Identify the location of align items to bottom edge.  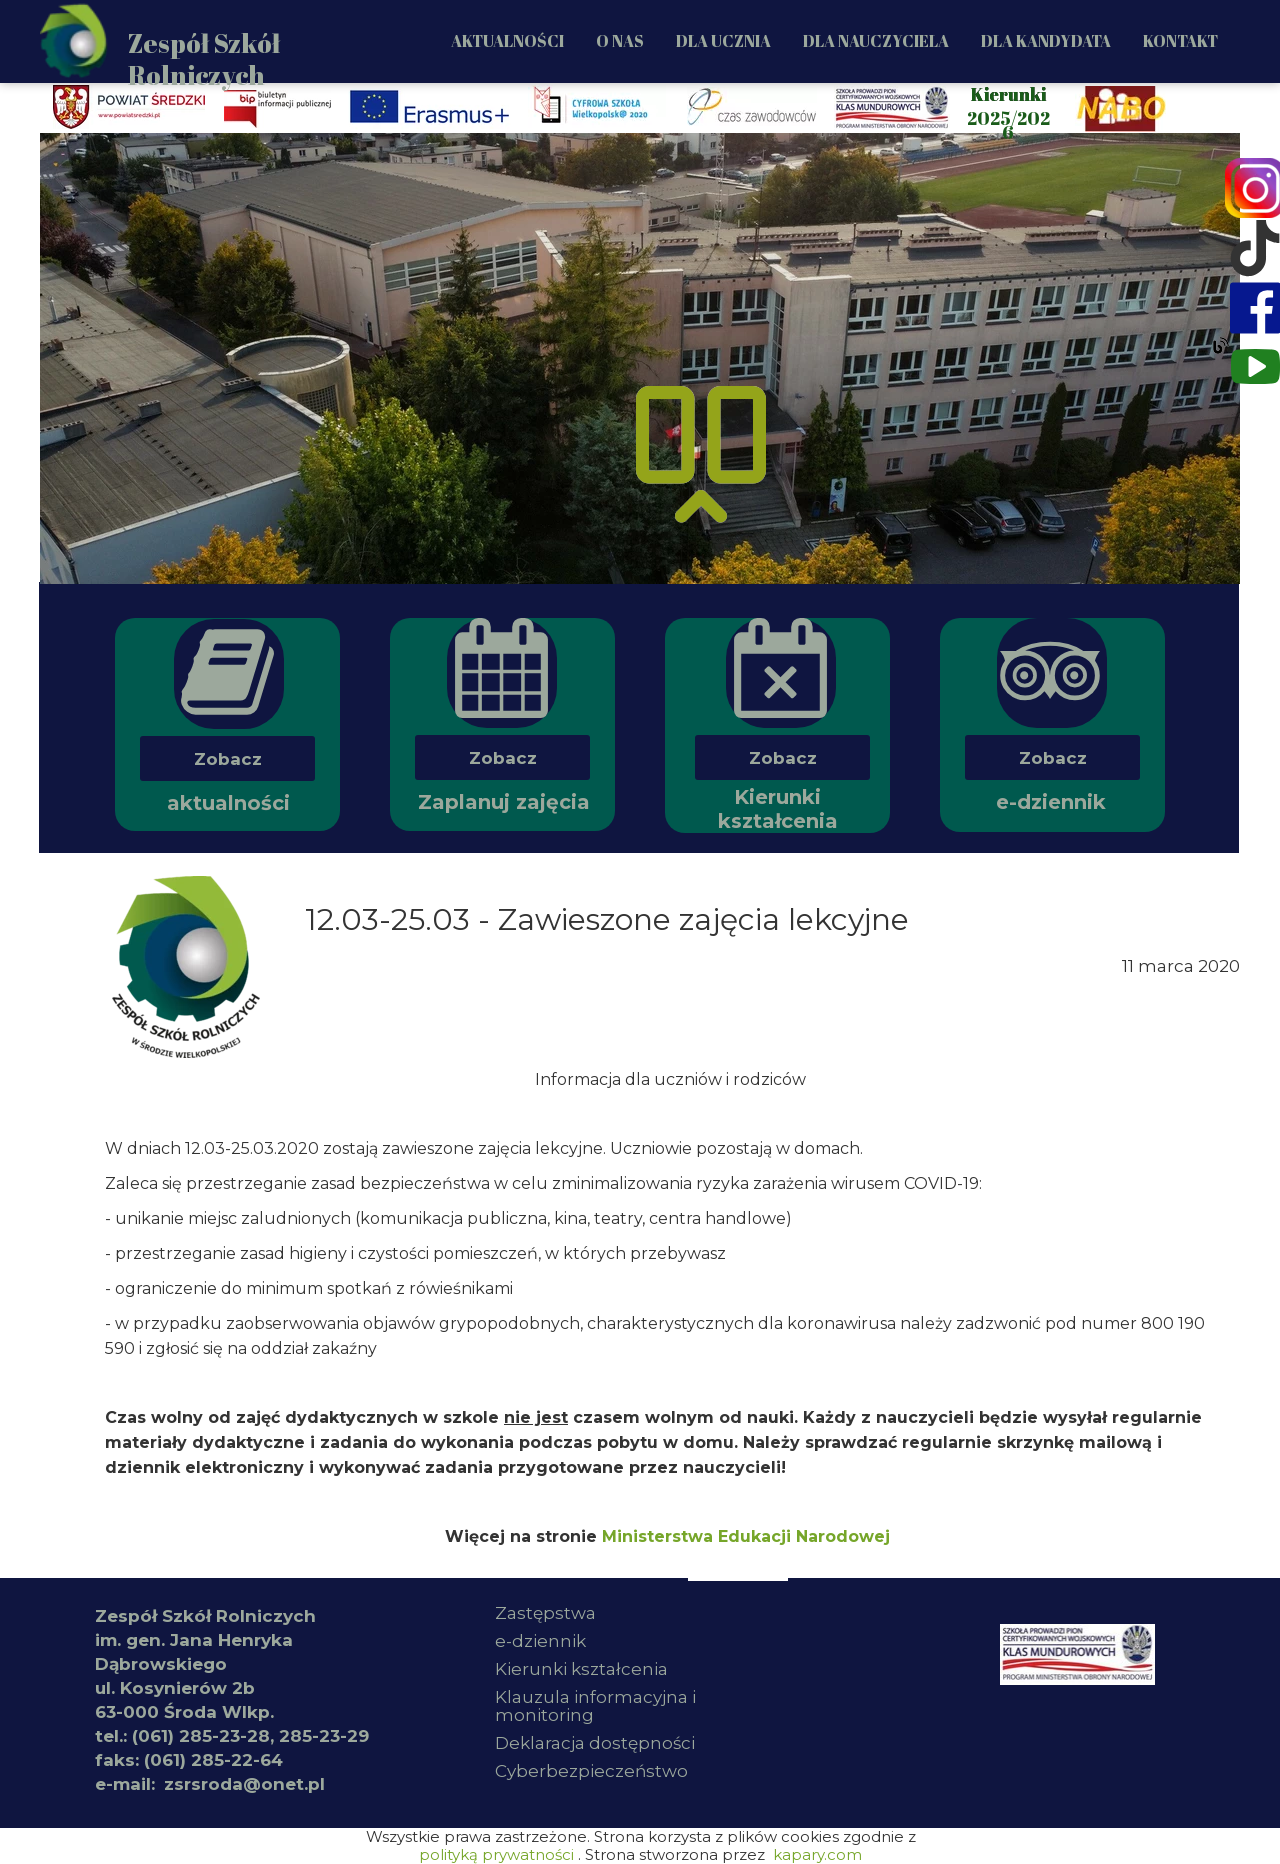
(701, 451).